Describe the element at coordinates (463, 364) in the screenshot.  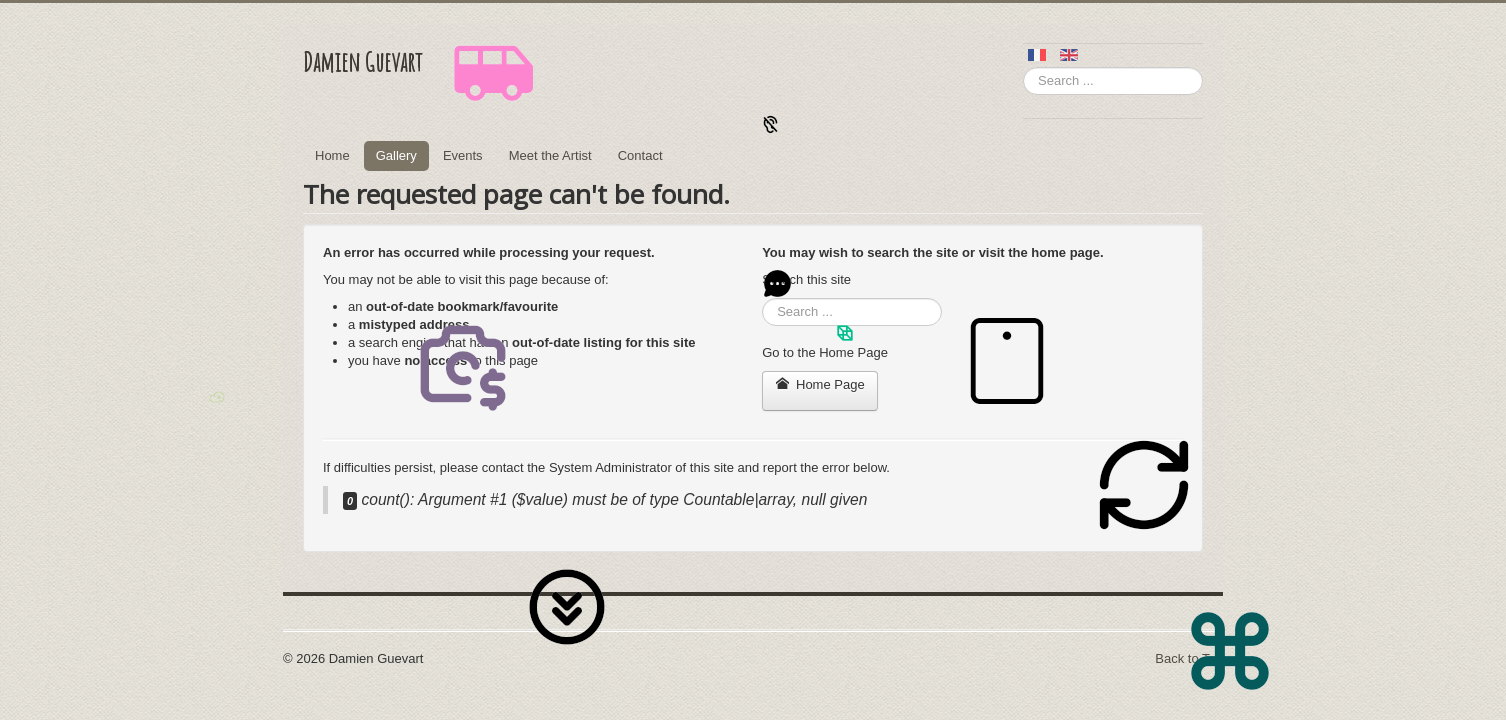
I see `purchase or rent camera equipment` at that location.